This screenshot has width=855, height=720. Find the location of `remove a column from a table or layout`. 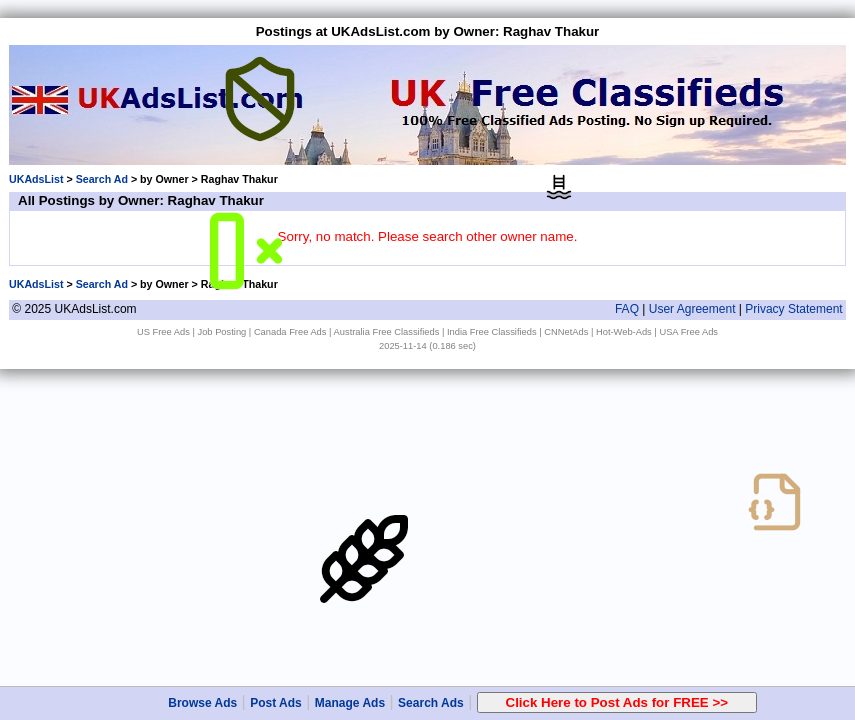

remove a column from a table or layout is located at coordinates (244, 251).